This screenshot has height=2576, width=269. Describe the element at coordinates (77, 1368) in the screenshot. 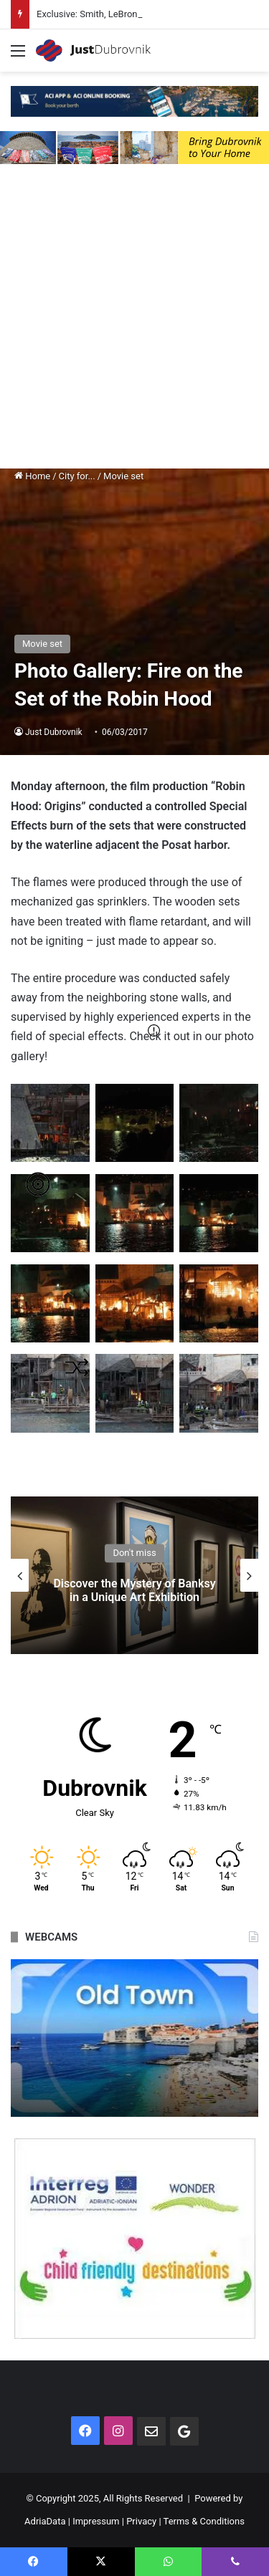

I see `shuffle playlist or queue order` at that location.